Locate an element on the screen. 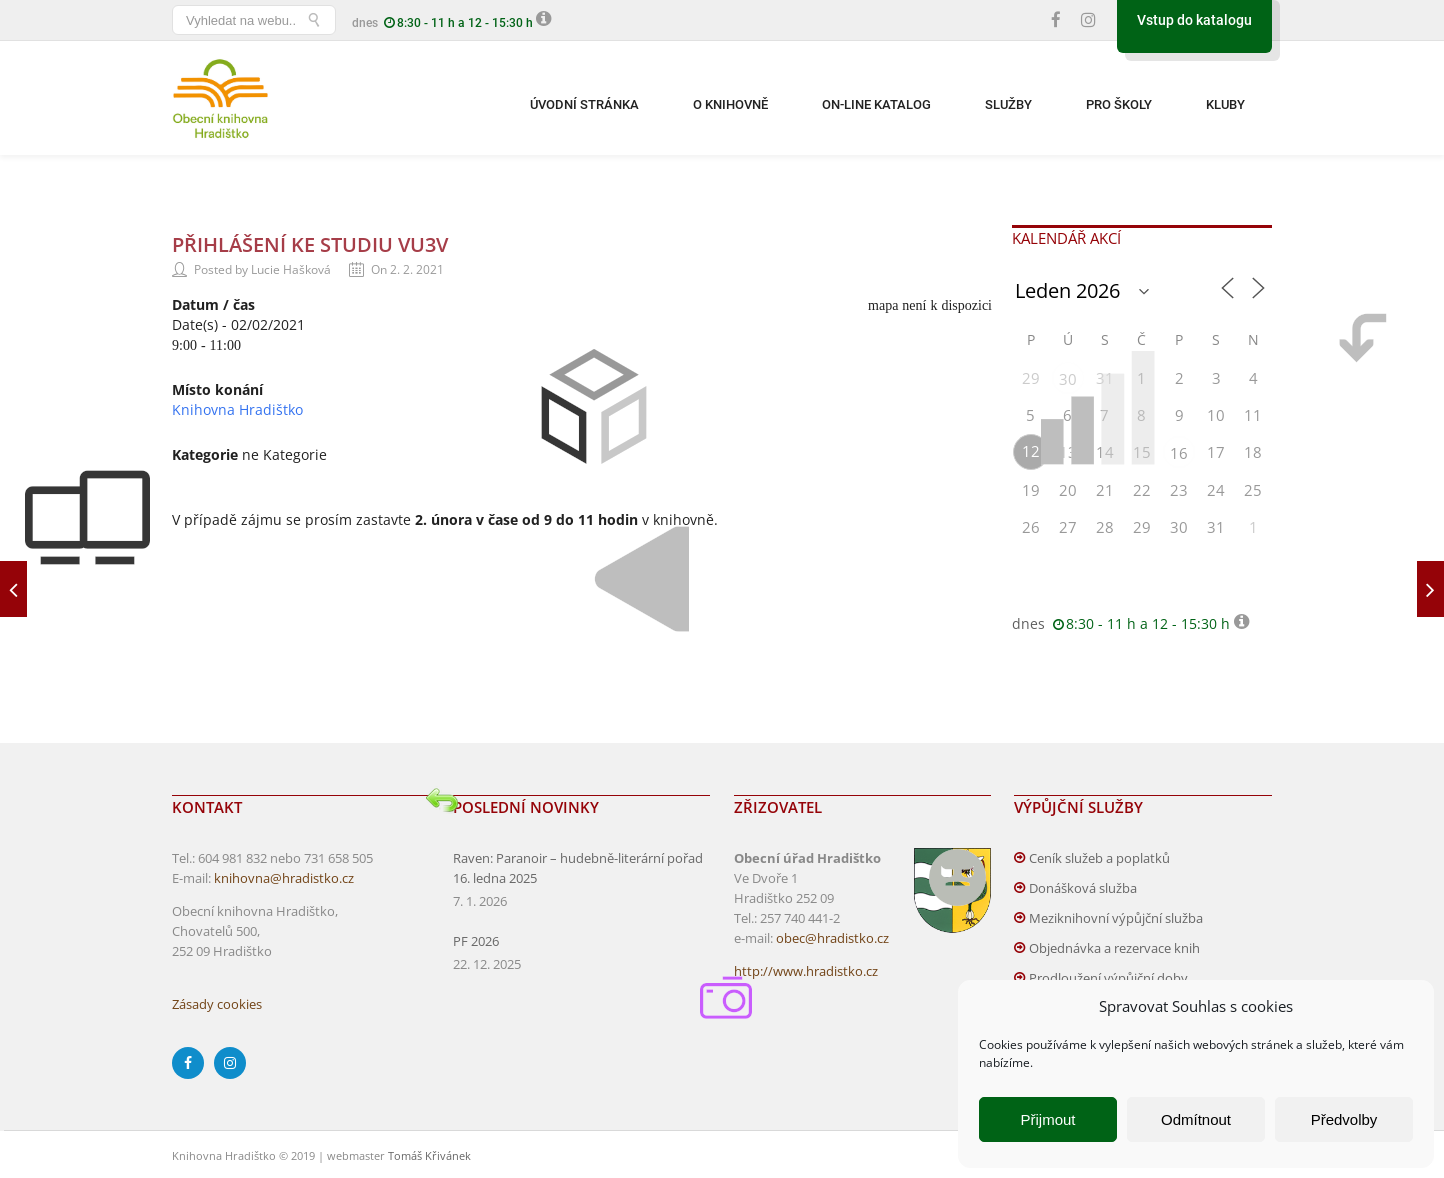  rotate object counterclockwise is located at coordinates (1365, 335).